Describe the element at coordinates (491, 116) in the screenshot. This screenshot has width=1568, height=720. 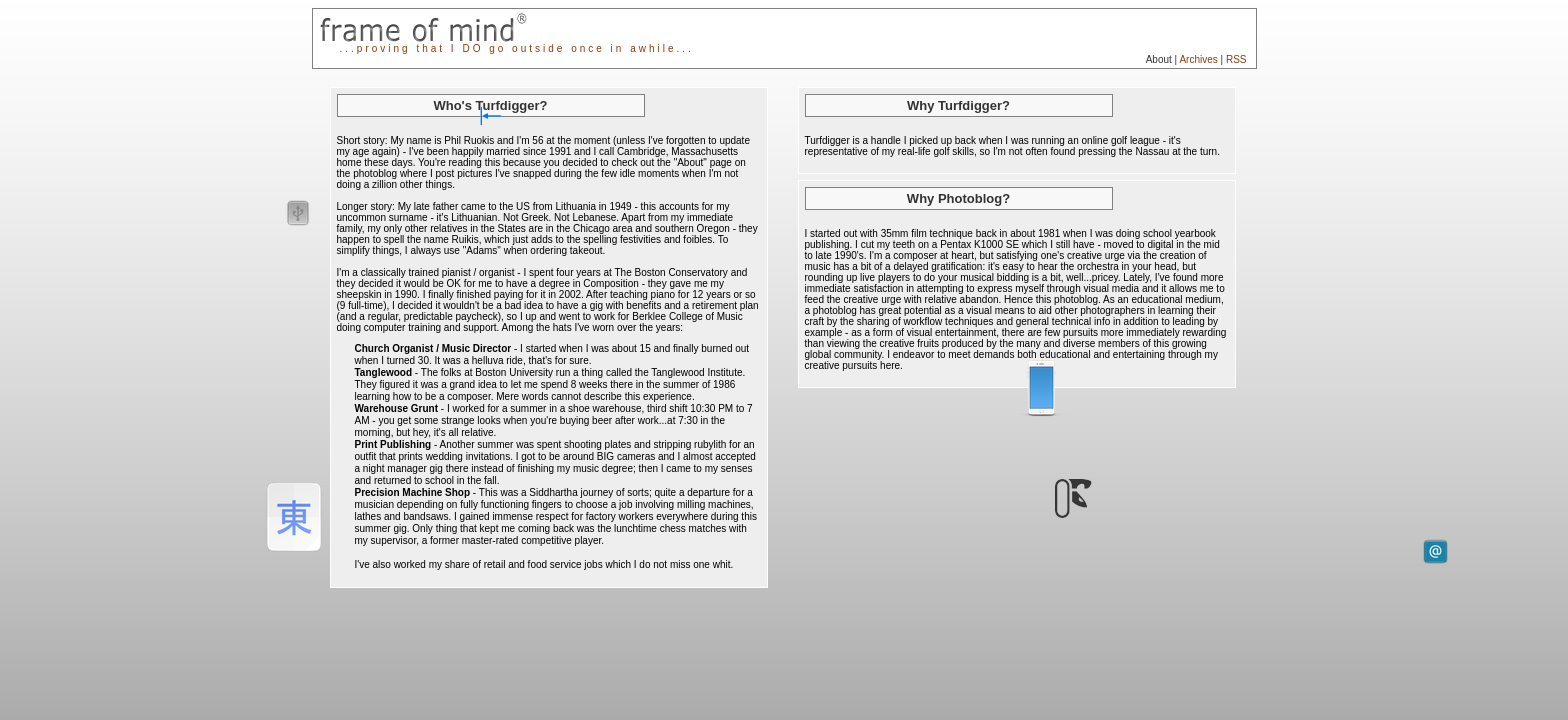
I see `go to the first item in a list or sequence` at that location.